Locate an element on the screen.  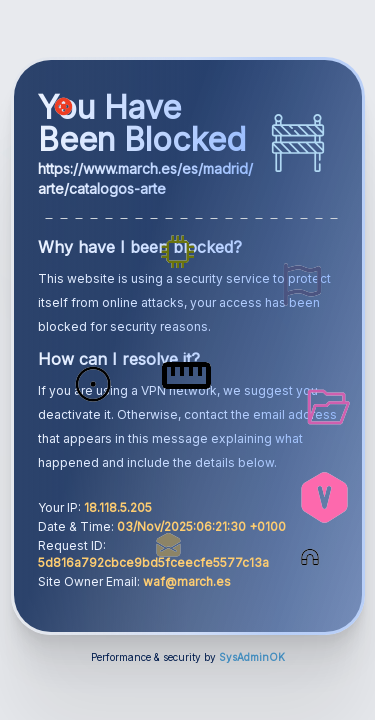
an open folder in the file explorer is located at coordinates (328, 407).